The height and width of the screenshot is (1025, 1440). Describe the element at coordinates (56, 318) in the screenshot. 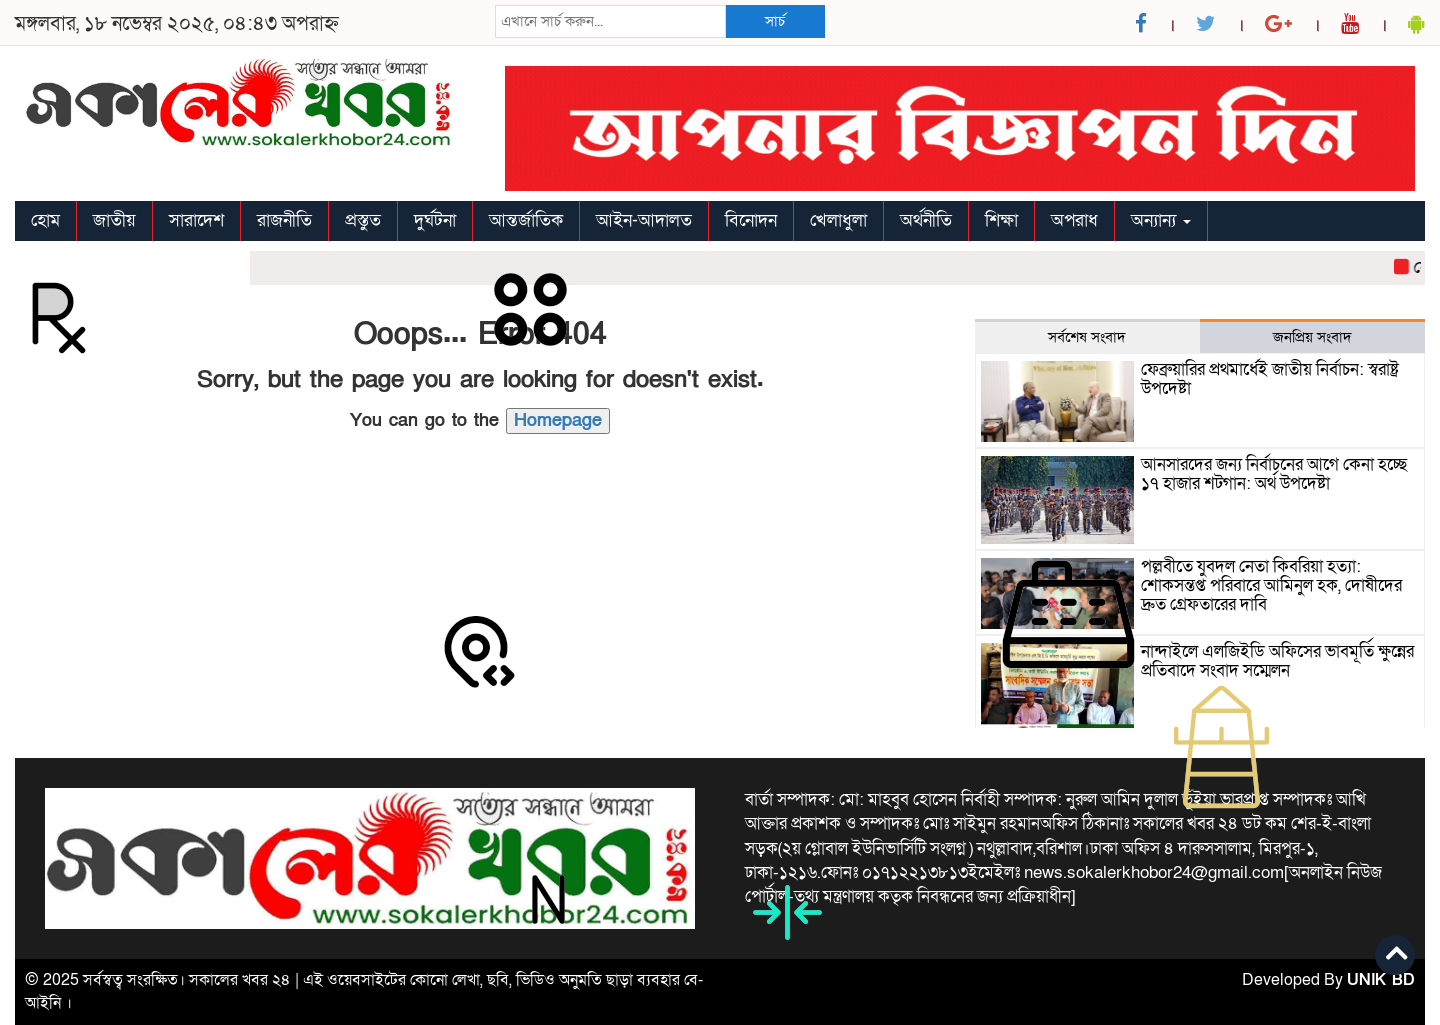

I see `view prescription details` at that location.